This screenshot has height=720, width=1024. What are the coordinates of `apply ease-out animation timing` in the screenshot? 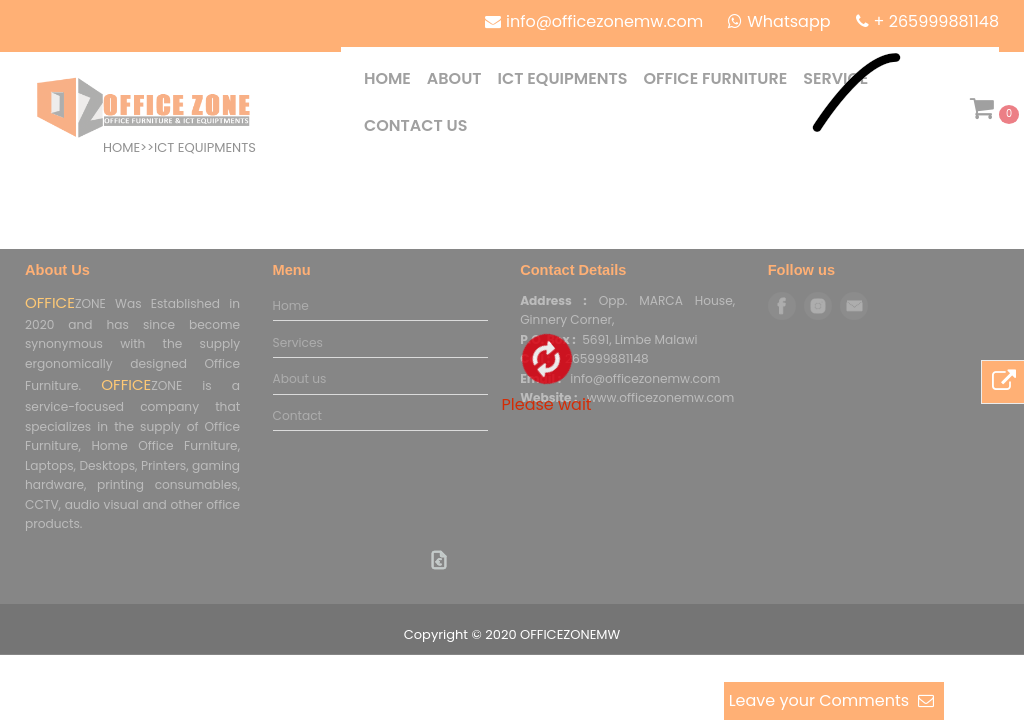 It's located at (856, 92).